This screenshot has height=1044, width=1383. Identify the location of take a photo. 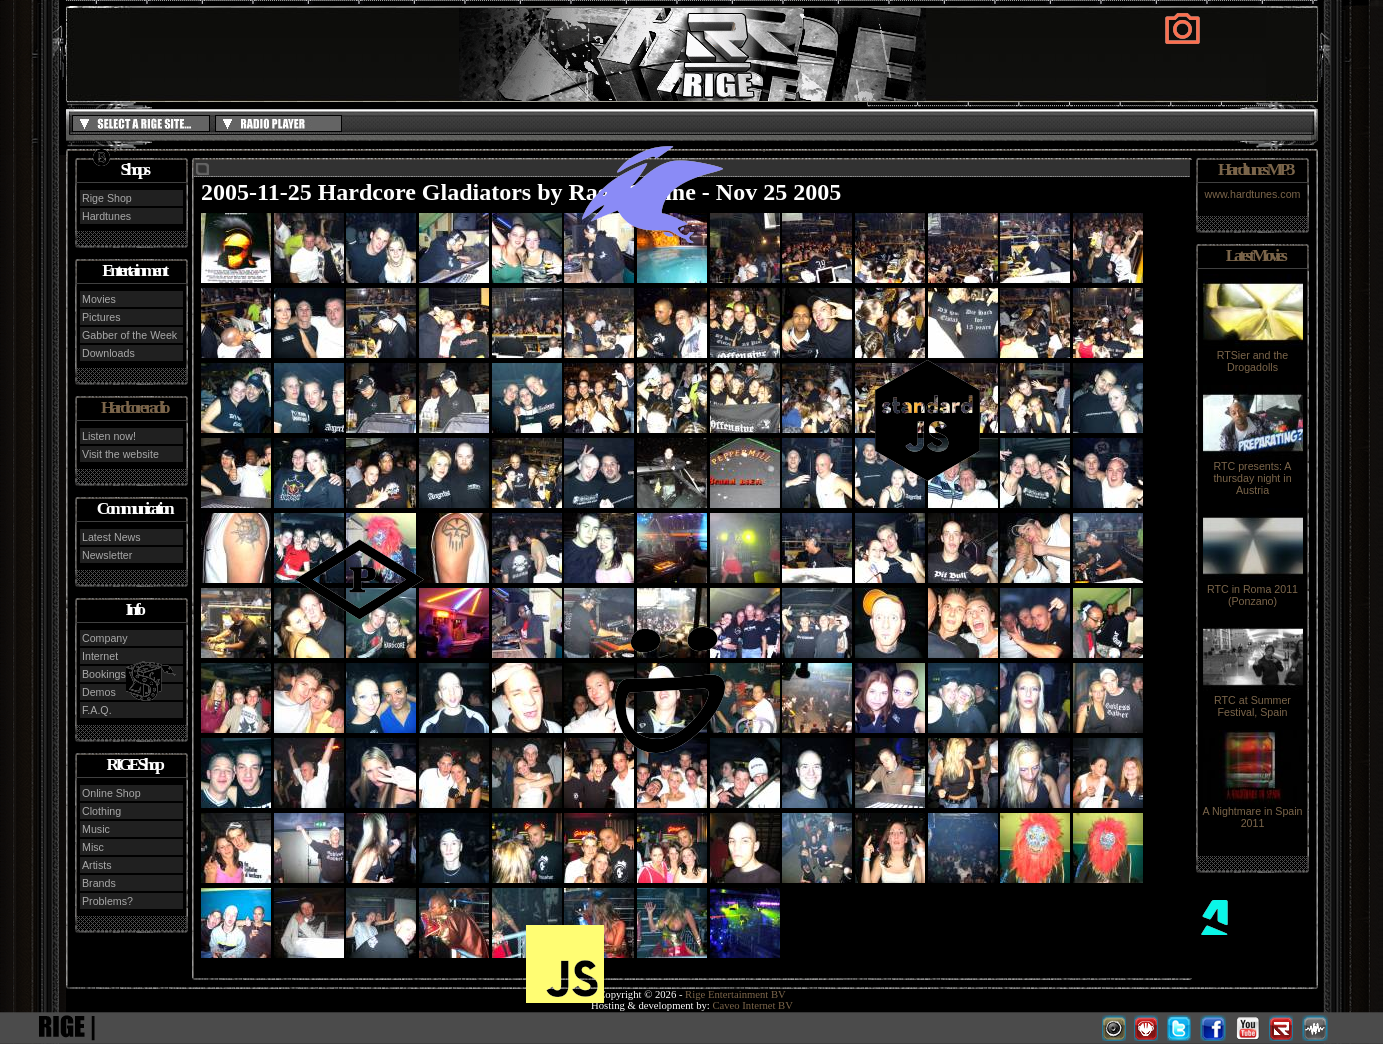
(1182, 28).